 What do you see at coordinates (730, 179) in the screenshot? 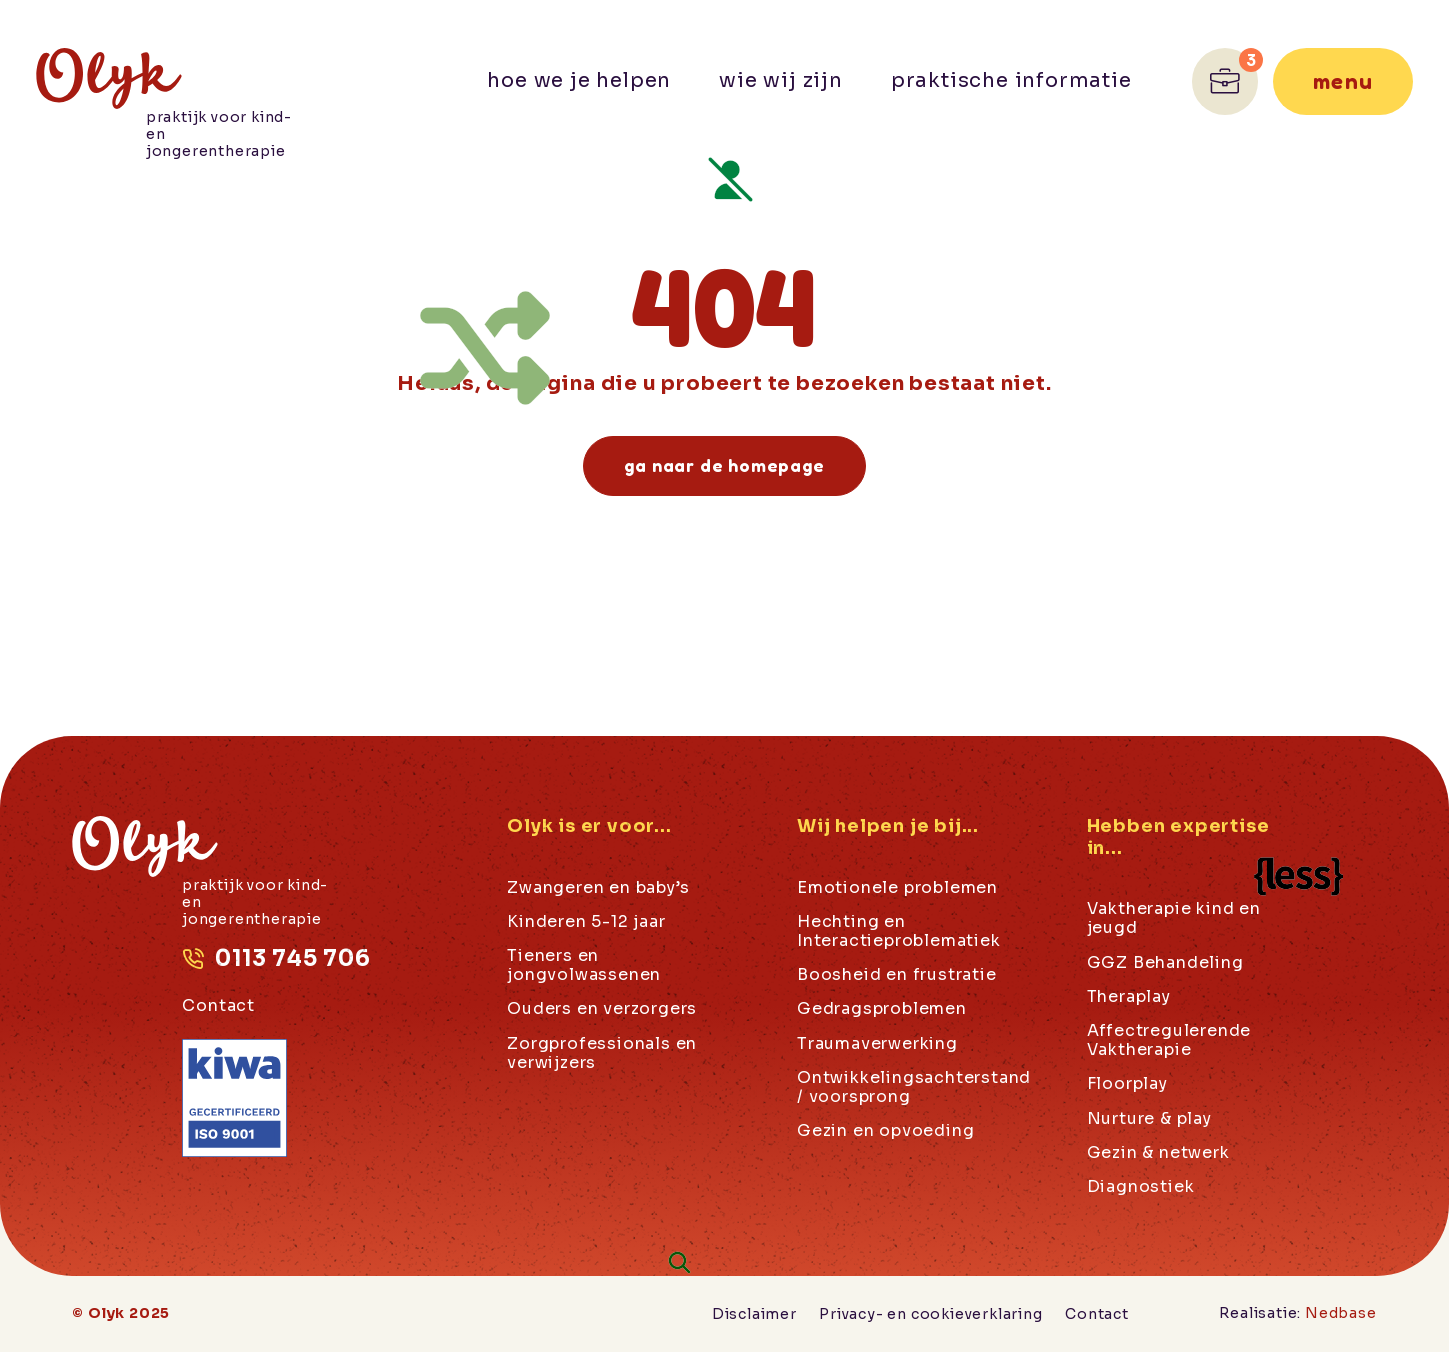
I see `blocked or banned user` at bounding box center [730, 179].